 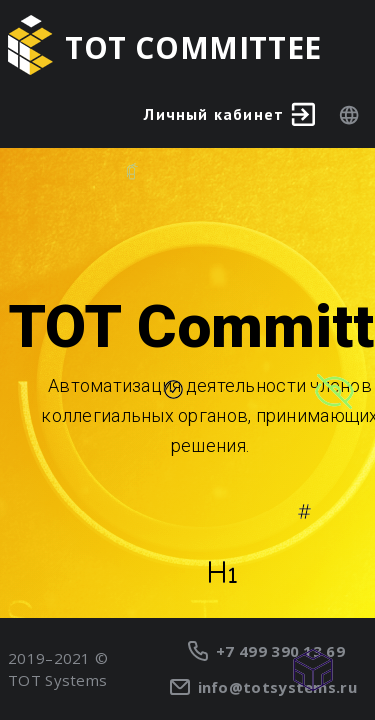 What do you see at coordinates (304, 511) in the screenshot?
I see `add or search hashtags` at bounding box center [304, 511].